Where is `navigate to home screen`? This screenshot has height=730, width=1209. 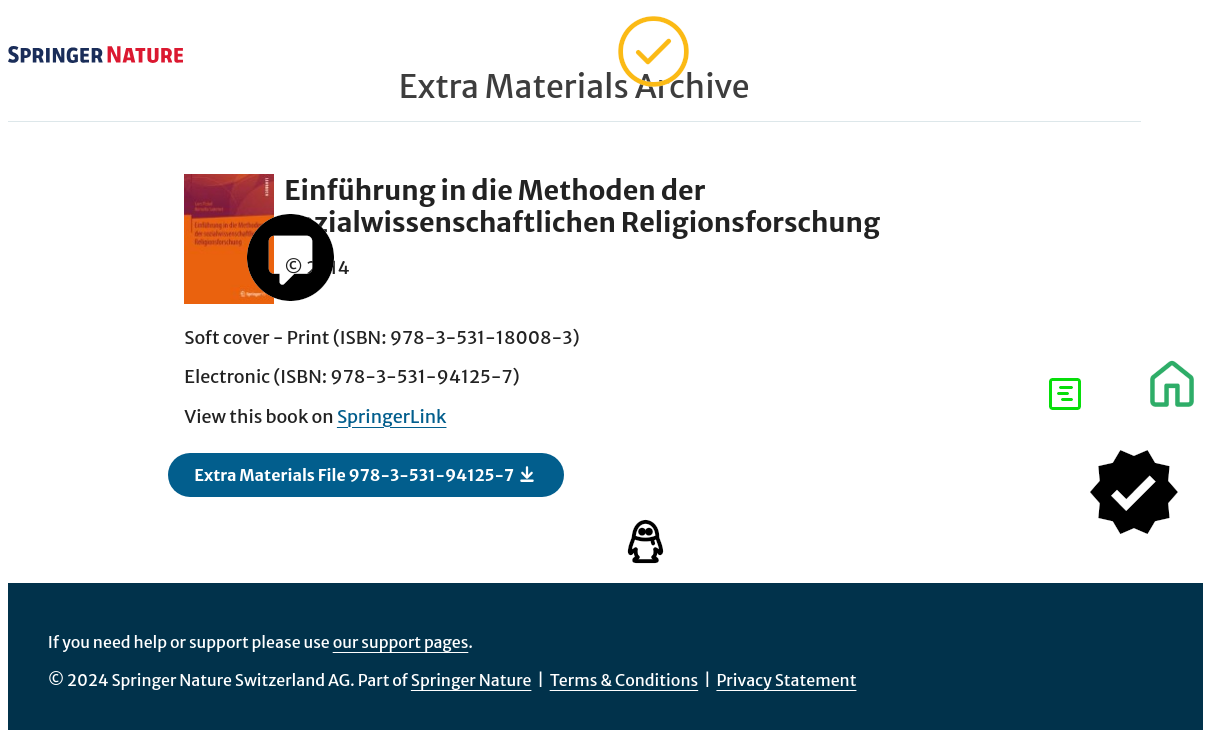 navigate to home screen is located at coordinates (1172, 385).